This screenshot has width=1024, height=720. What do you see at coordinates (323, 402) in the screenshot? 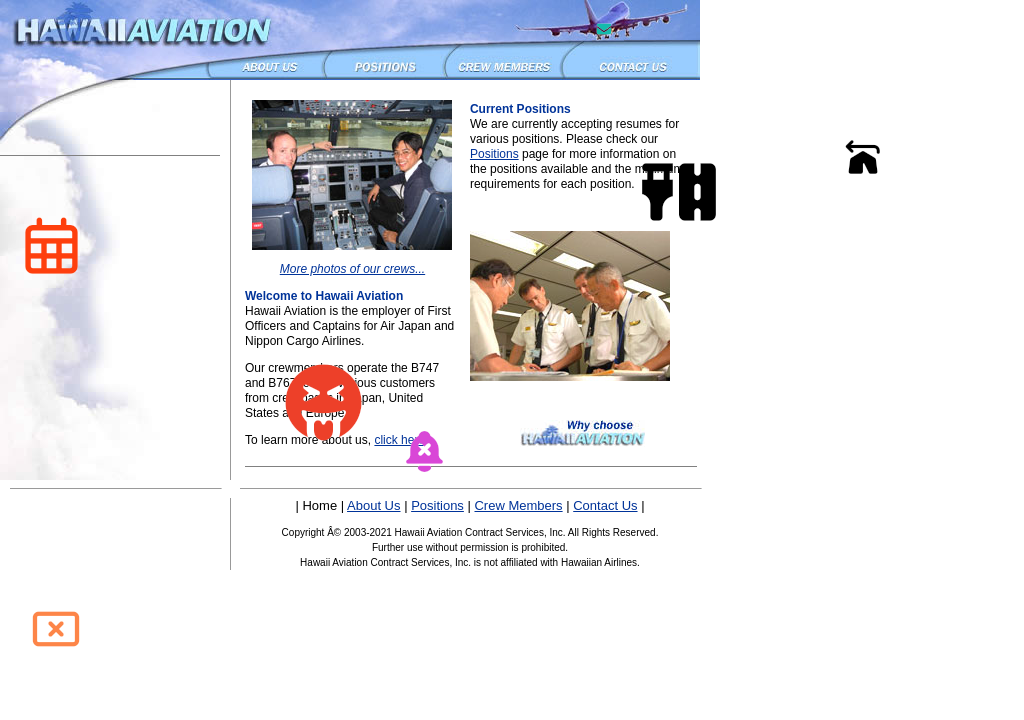
I see `react with a laughing face emoji` at bounding box center [323, 402].